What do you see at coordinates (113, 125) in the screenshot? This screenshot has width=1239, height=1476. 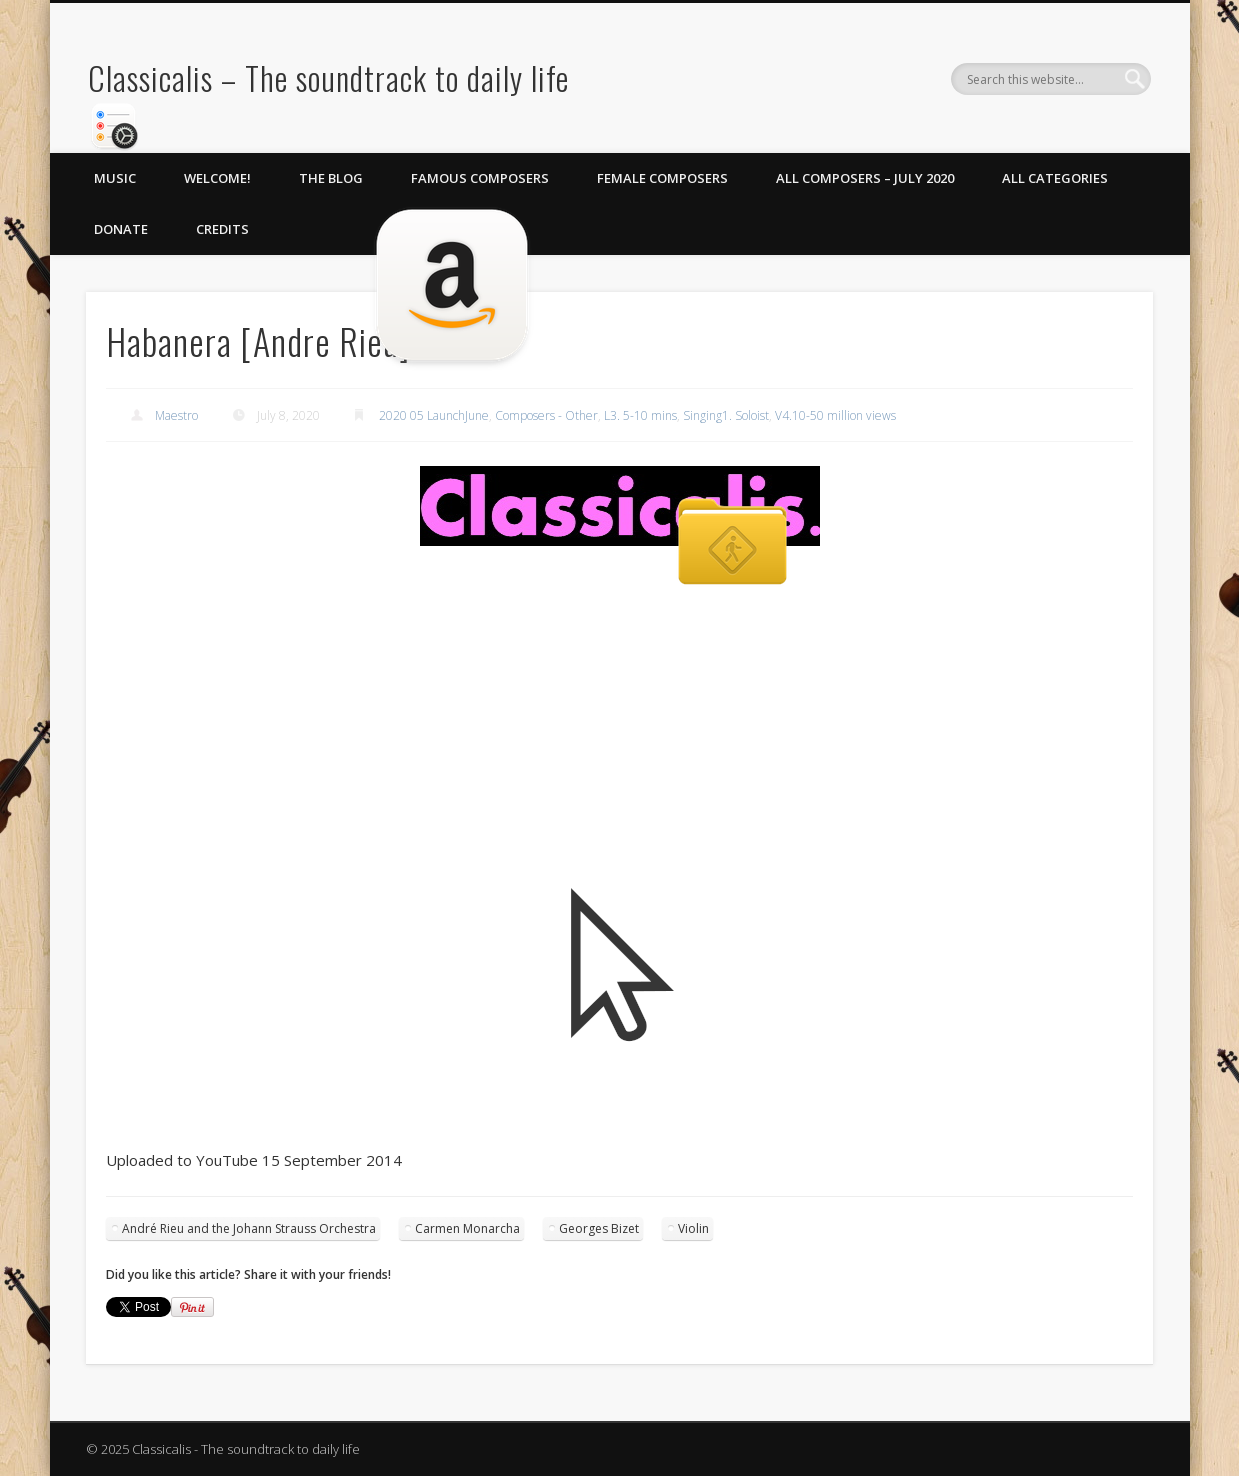 I see `open menu editor application` at bounding box center [113, 125].